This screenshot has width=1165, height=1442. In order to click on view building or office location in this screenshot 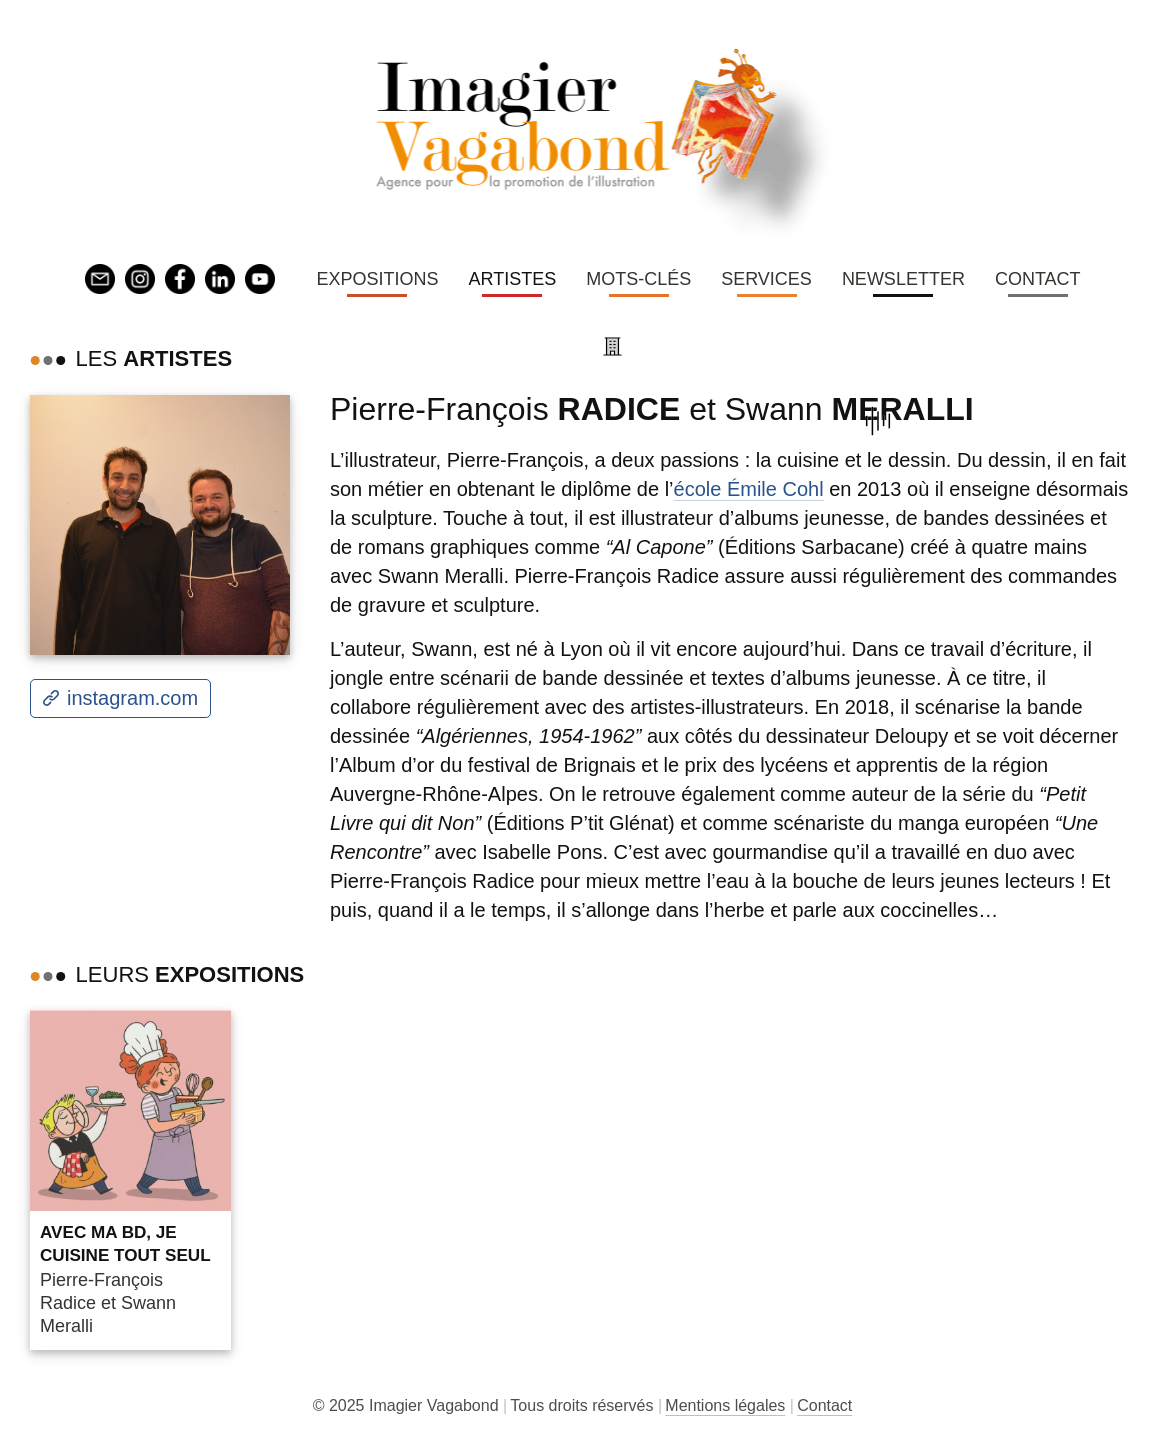, I will do `click(612, 346)`.